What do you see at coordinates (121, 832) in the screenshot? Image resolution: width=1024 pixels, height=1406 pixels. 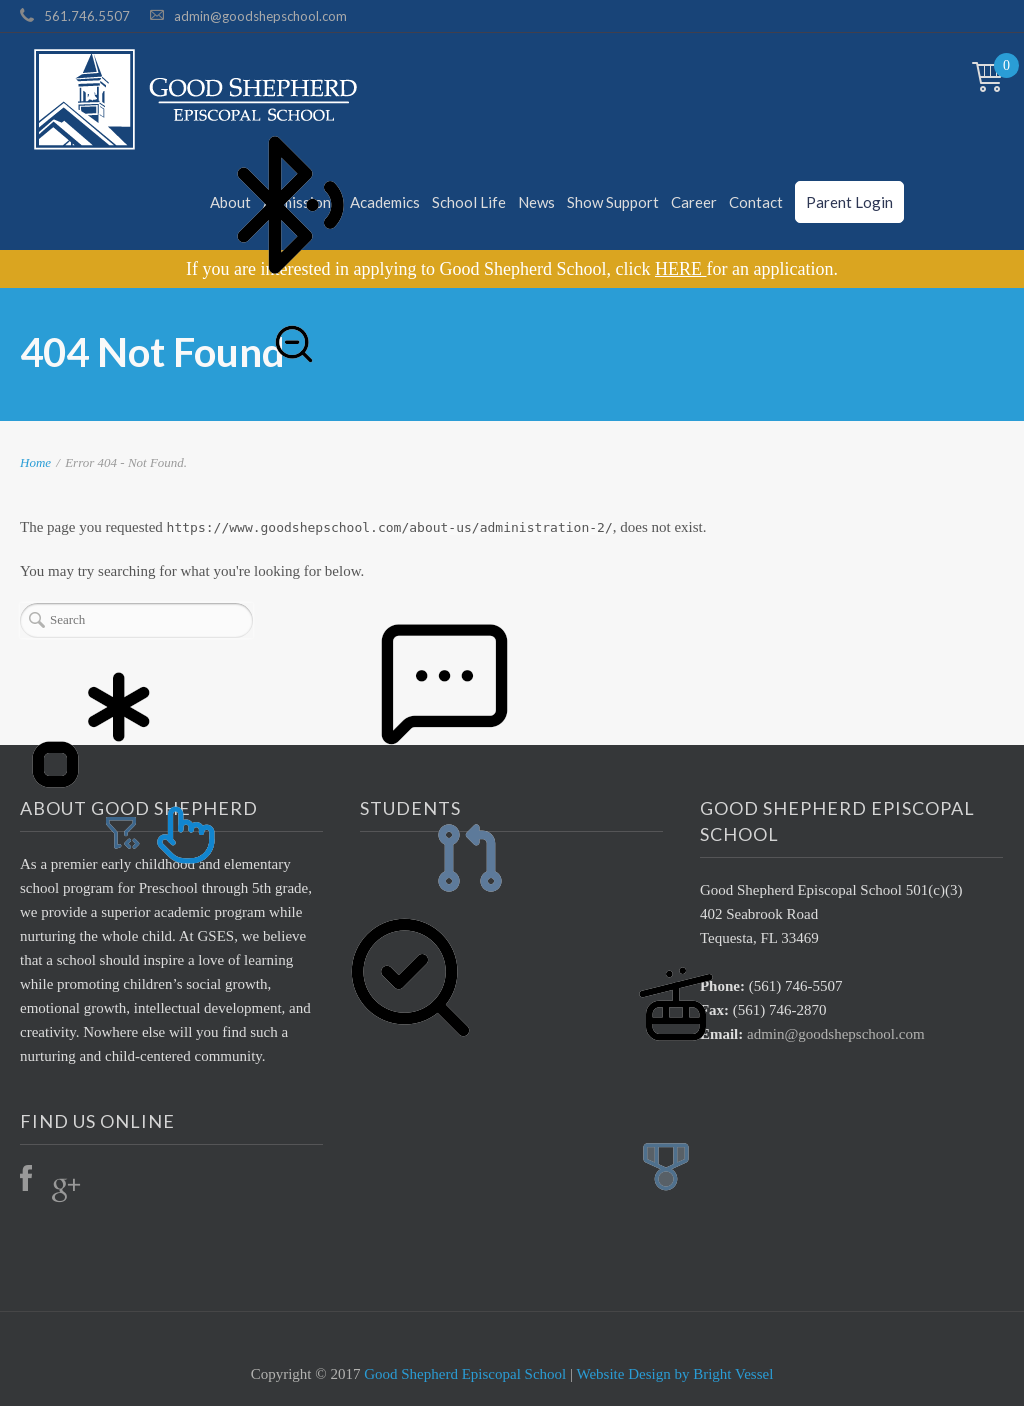 I see `filter results using code or custom query` at bounding box center [121, 832].